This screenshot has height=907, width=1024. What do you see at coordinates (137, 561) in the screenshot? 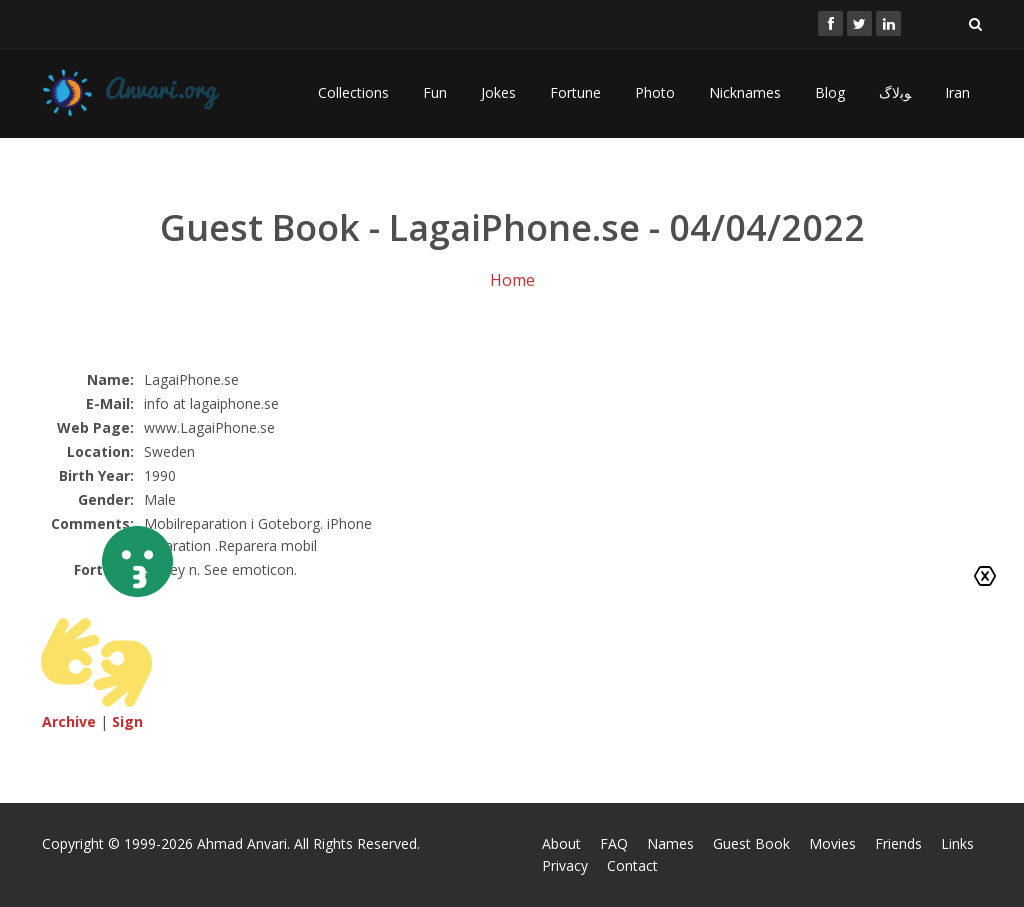
I see `send a kiss or blowing kiss emoji reaction` at bounding box center [137, 561].